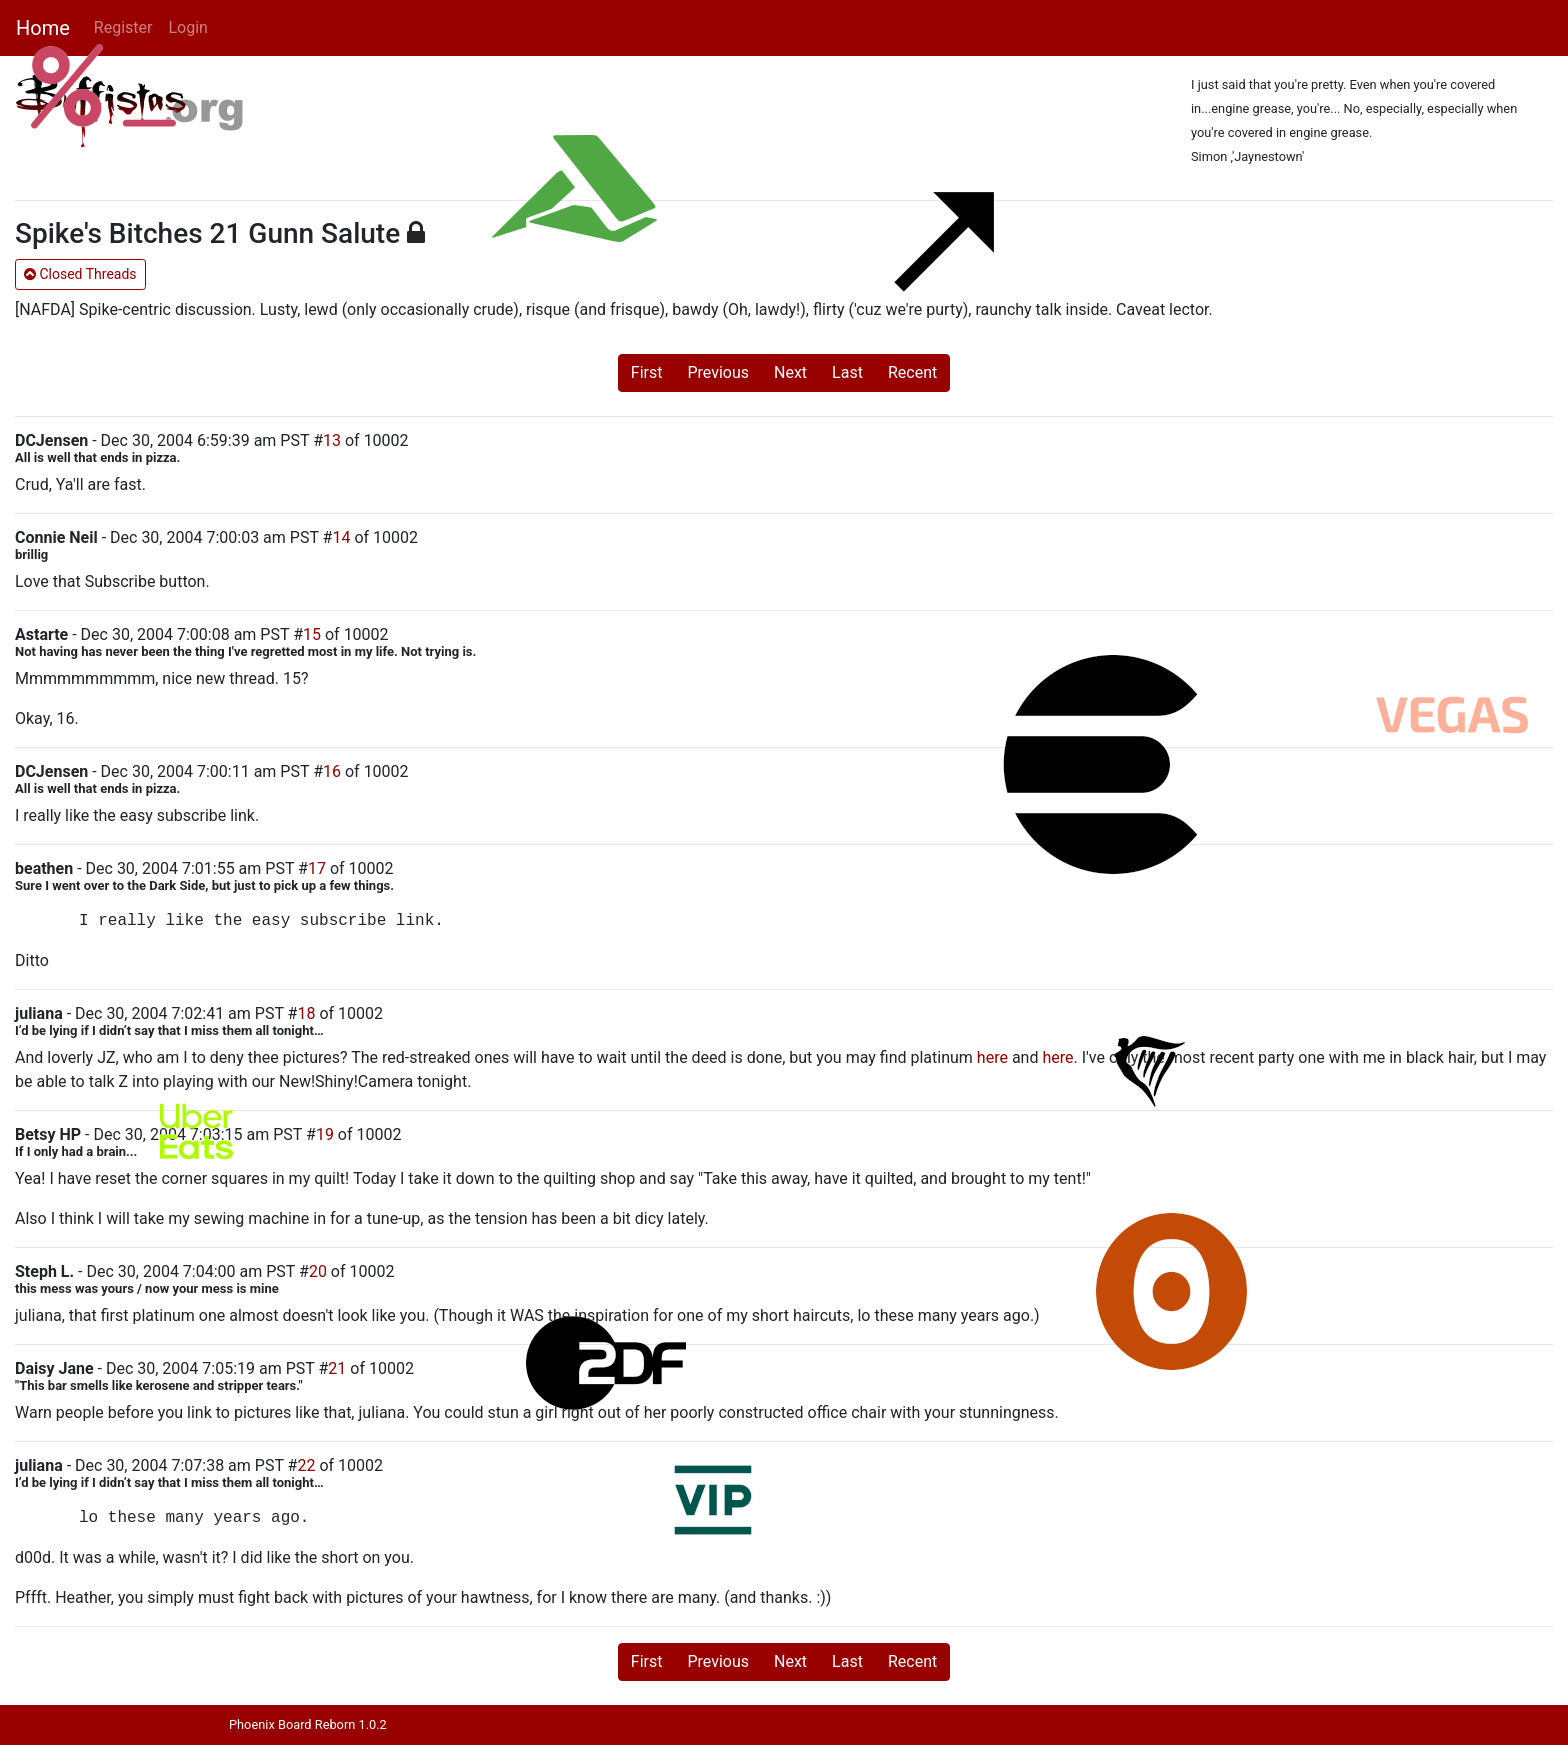 This screenshot has width=1568, height=1745. I want to click on open the Uber Eats app, so click(196, 1131).